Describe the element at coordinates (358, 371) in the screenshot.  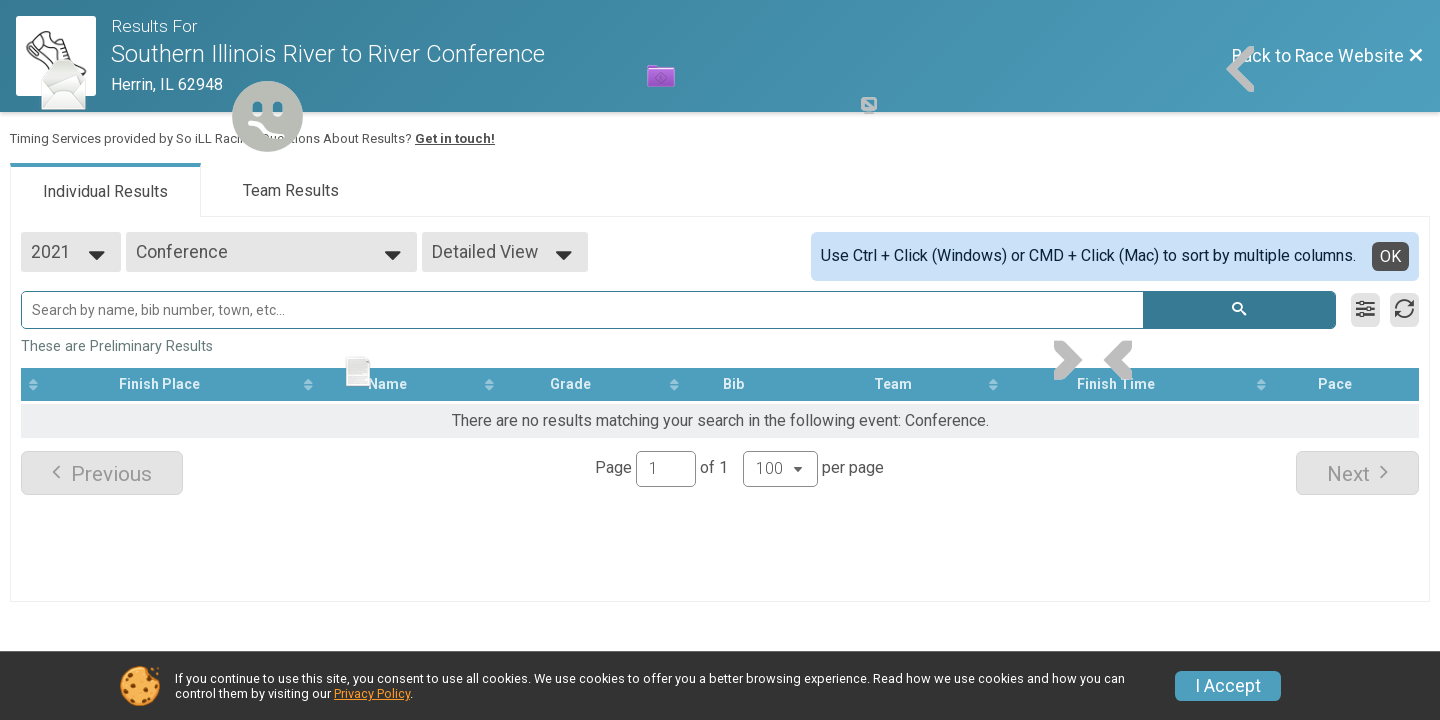
I see `a plain text file or document` at that location.